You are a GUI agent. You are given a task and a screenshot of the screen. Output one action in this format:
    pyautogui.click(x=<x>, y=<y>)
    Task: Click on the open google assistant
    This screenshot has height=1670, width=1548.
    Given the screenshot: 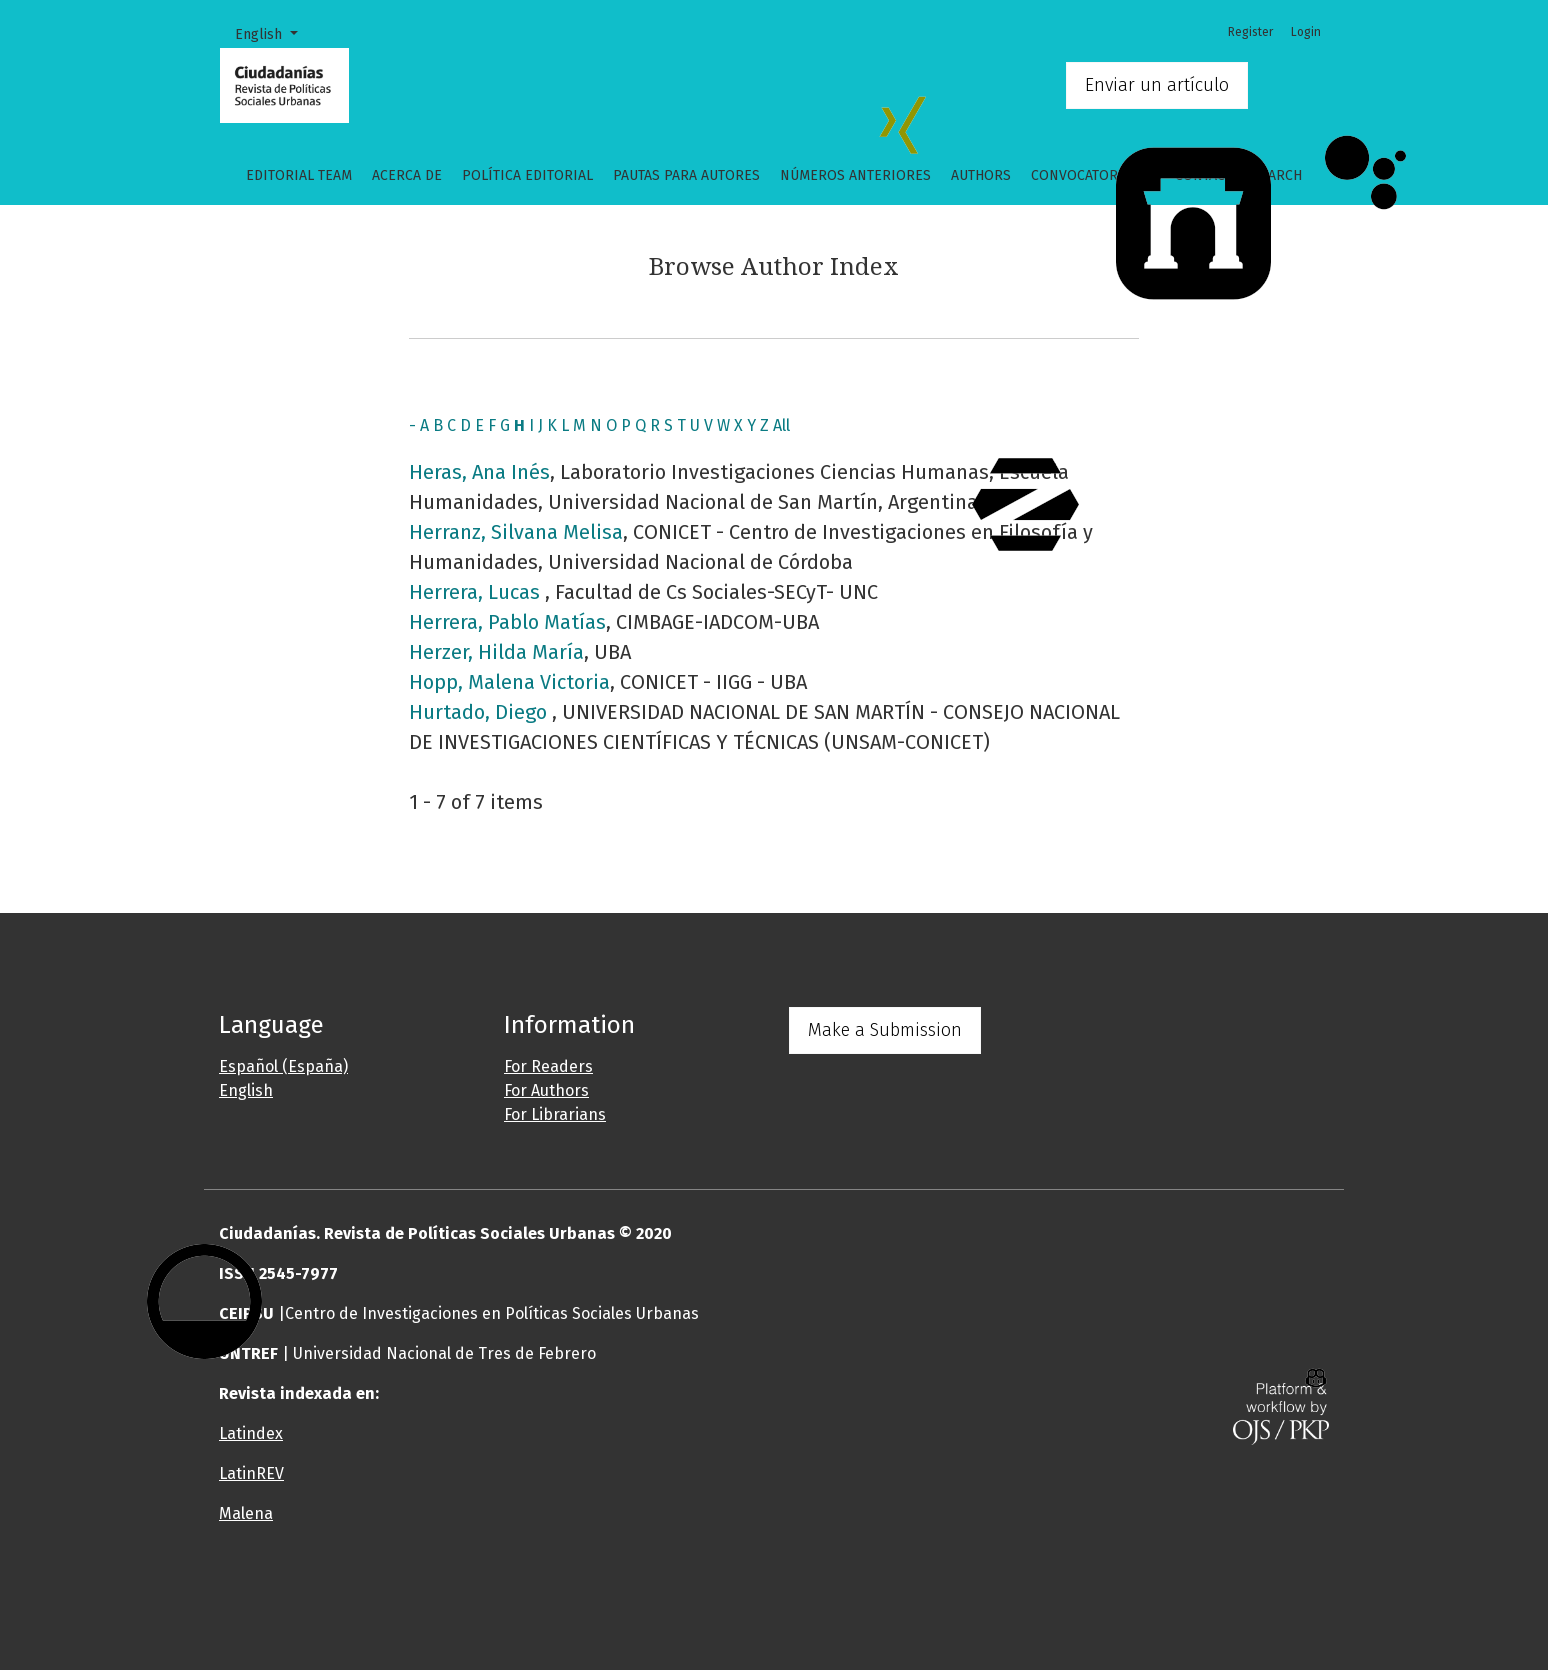 What is the action you would take?
    pyautogui.click(x=1365, y=172)
    